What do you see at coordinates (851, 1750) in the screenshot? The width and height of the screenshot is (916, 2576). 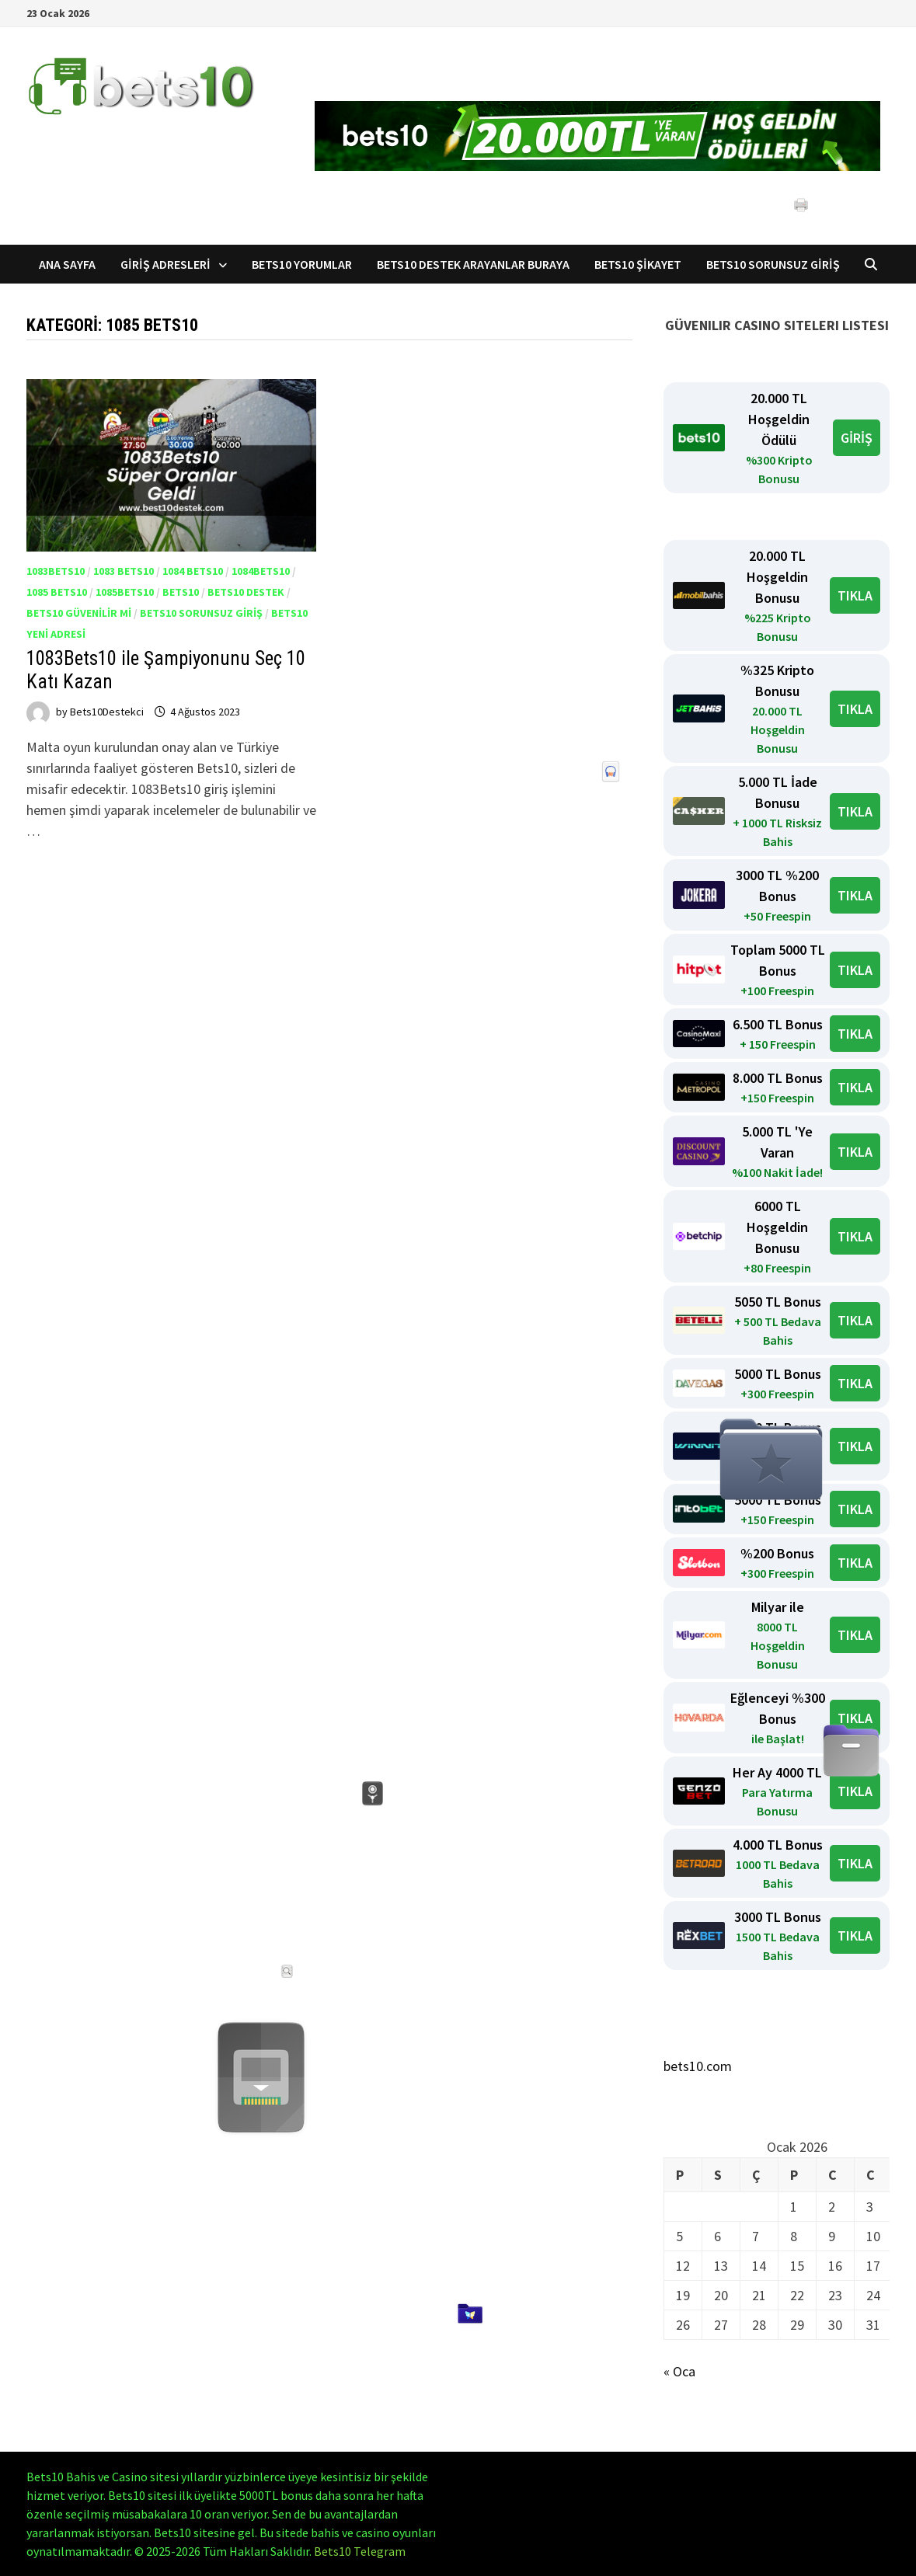 I see `open the file manager application` at bounding box center [851, 1750].